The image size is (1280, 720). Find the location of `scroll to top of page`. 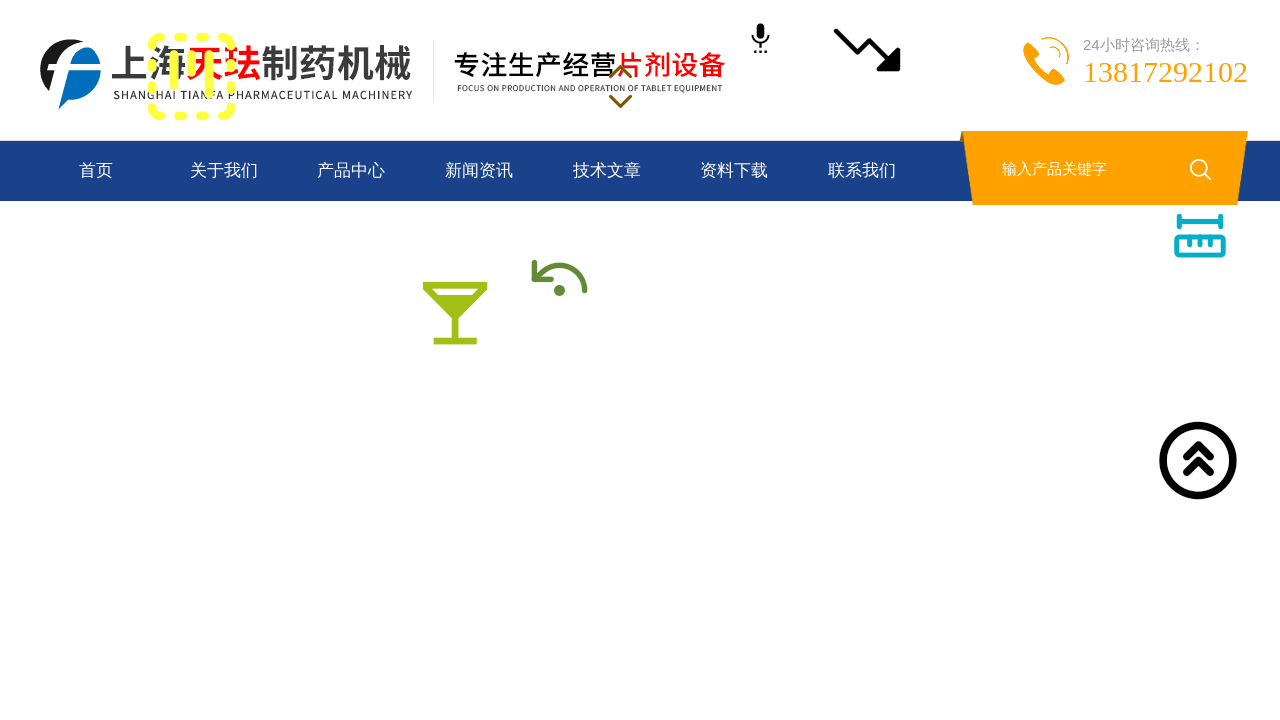

scroll to top of page is located at coordinates (1198, 460).